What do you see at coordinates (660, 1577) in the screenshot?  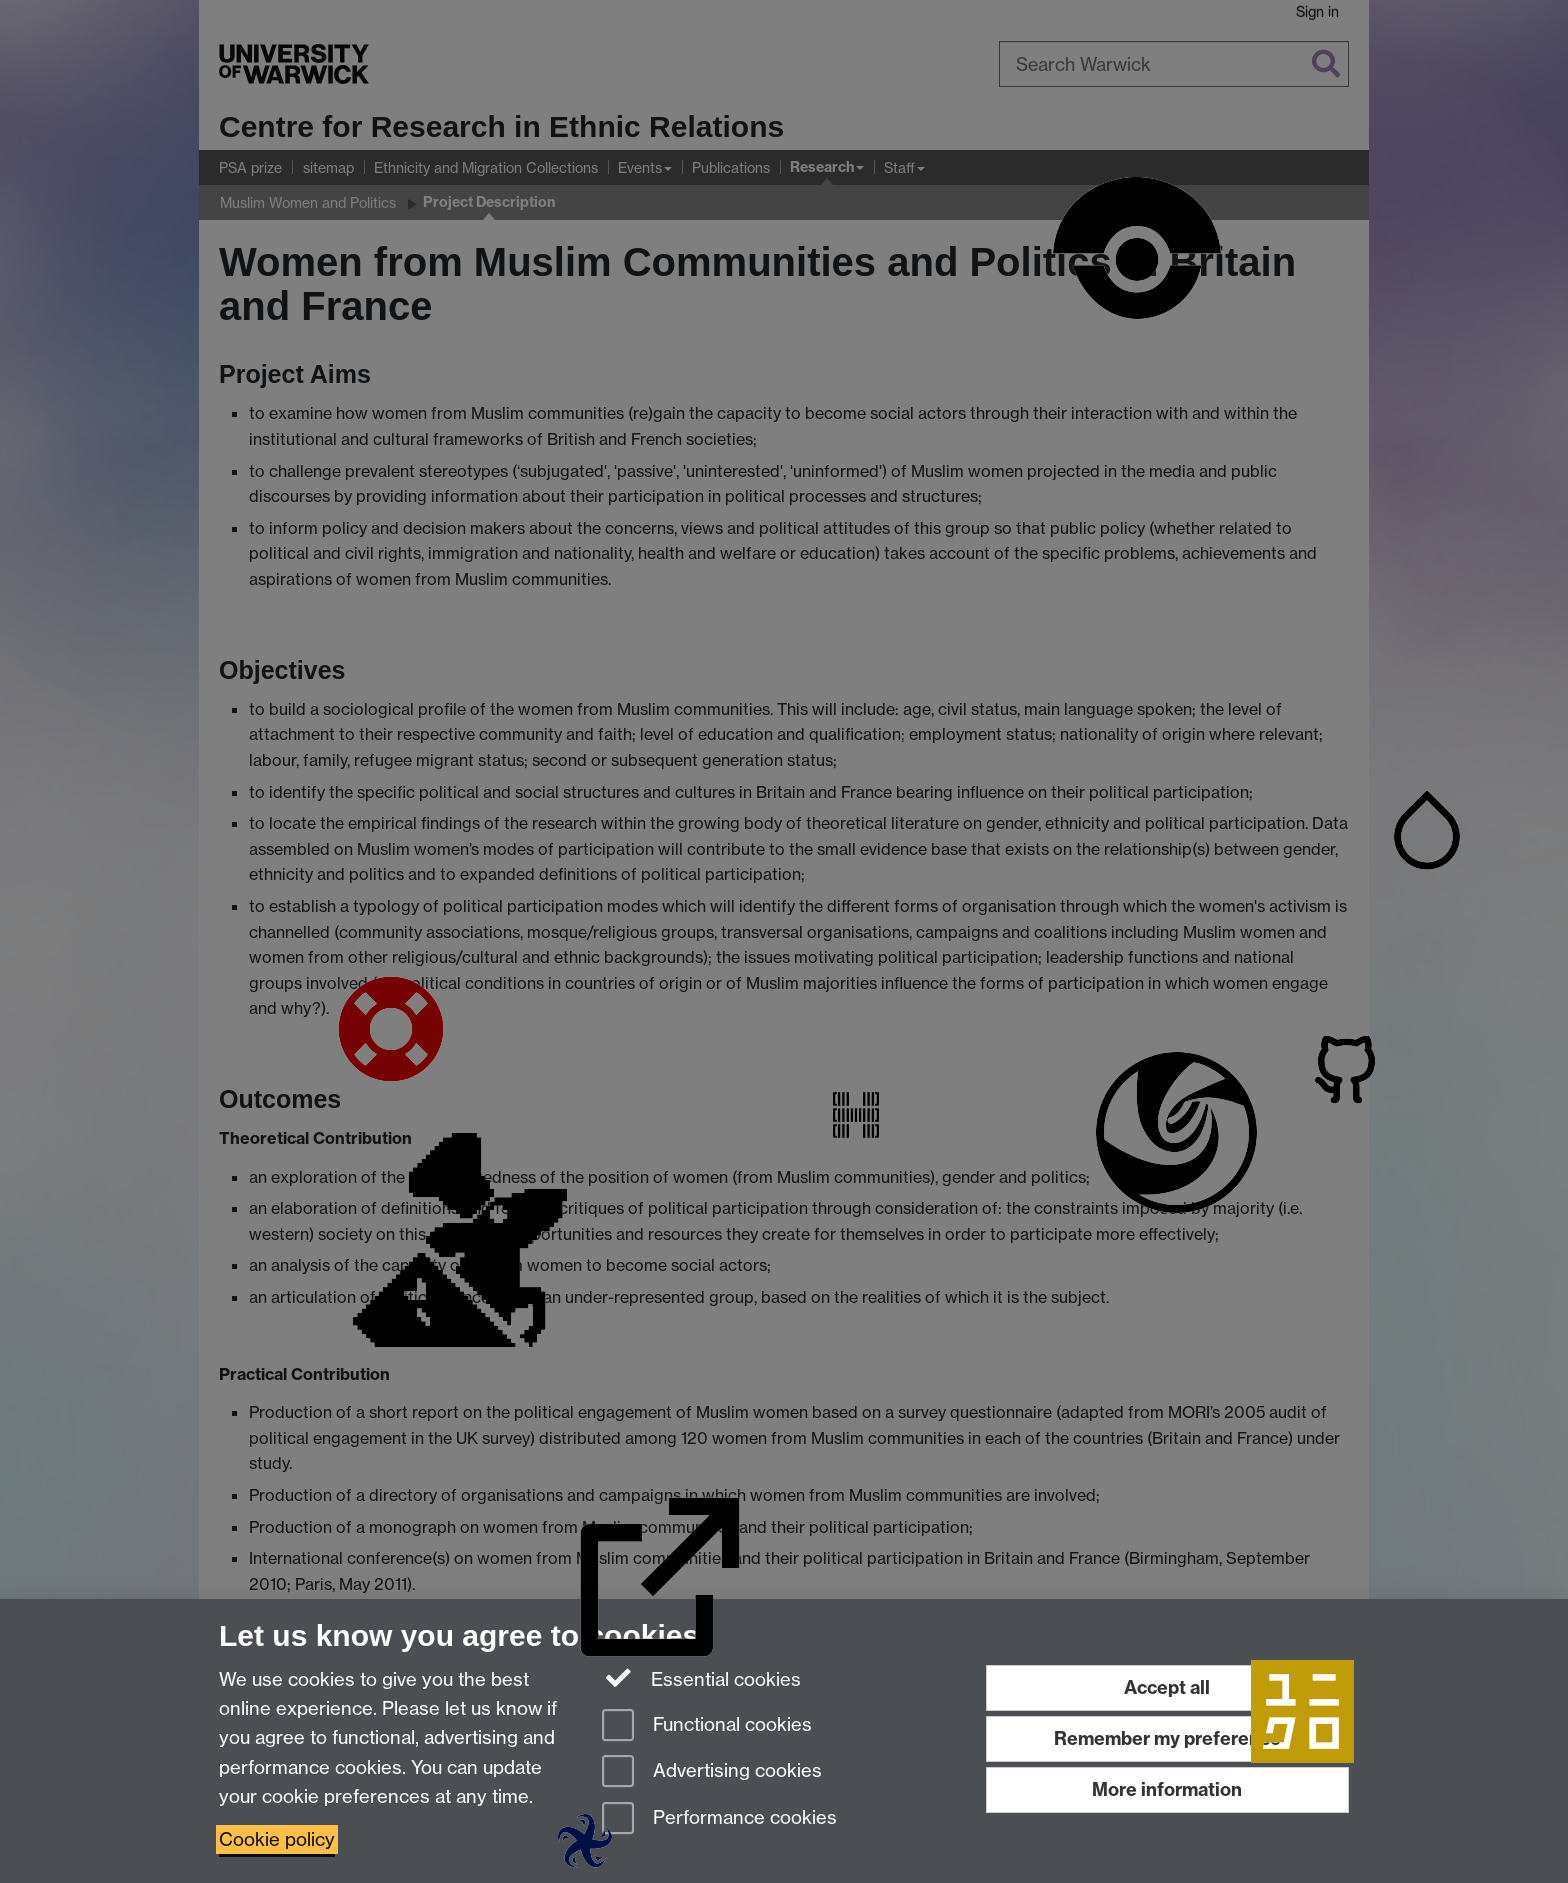 I see `open link in a new tab or window` at bounding box center [660, 1577].